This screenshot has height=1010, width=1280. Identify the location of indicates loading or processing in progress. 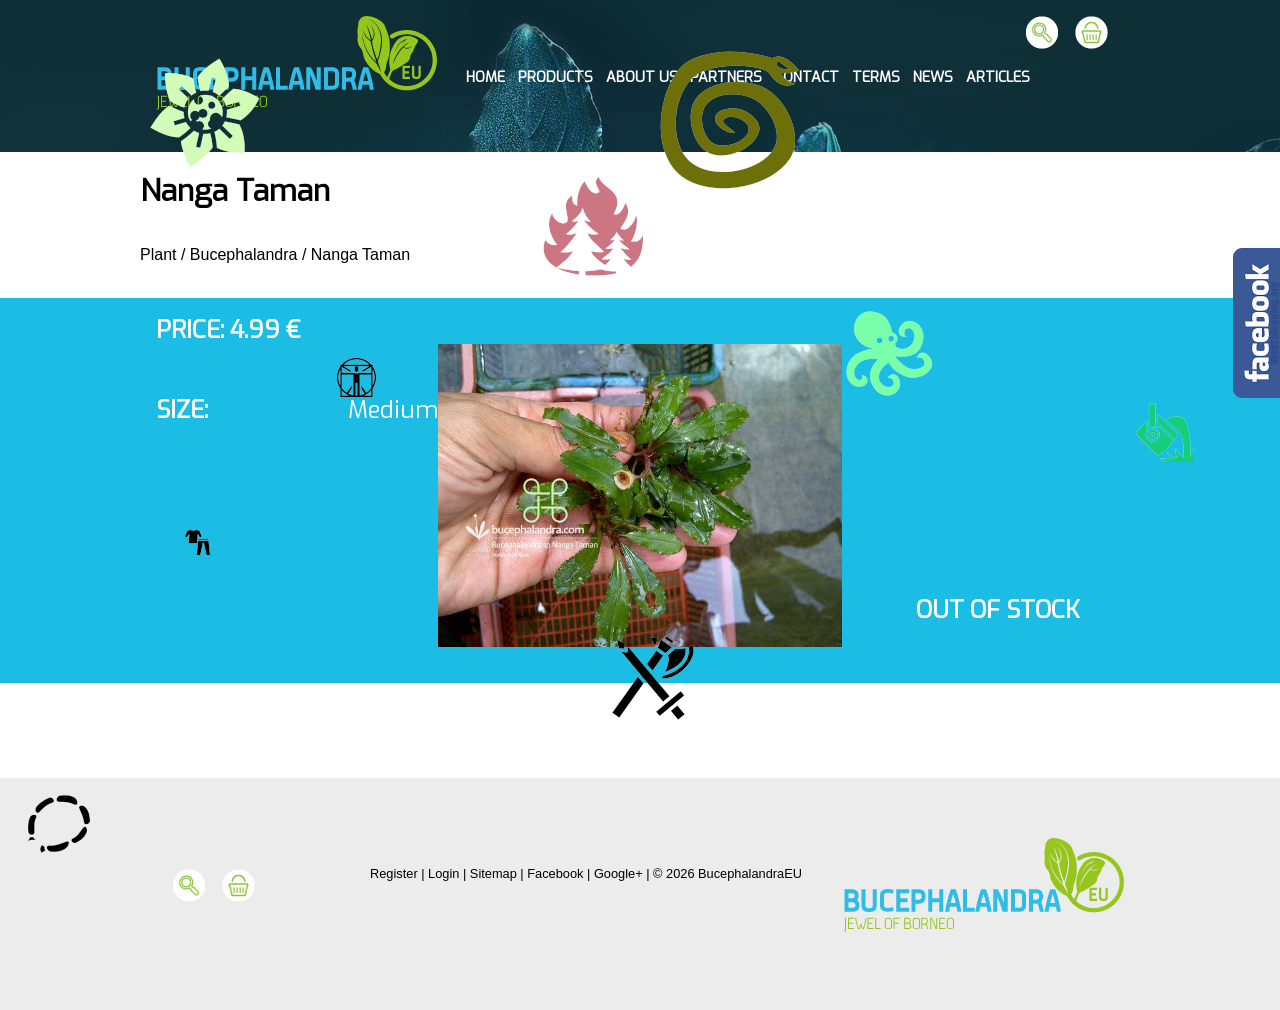
(59, 824).